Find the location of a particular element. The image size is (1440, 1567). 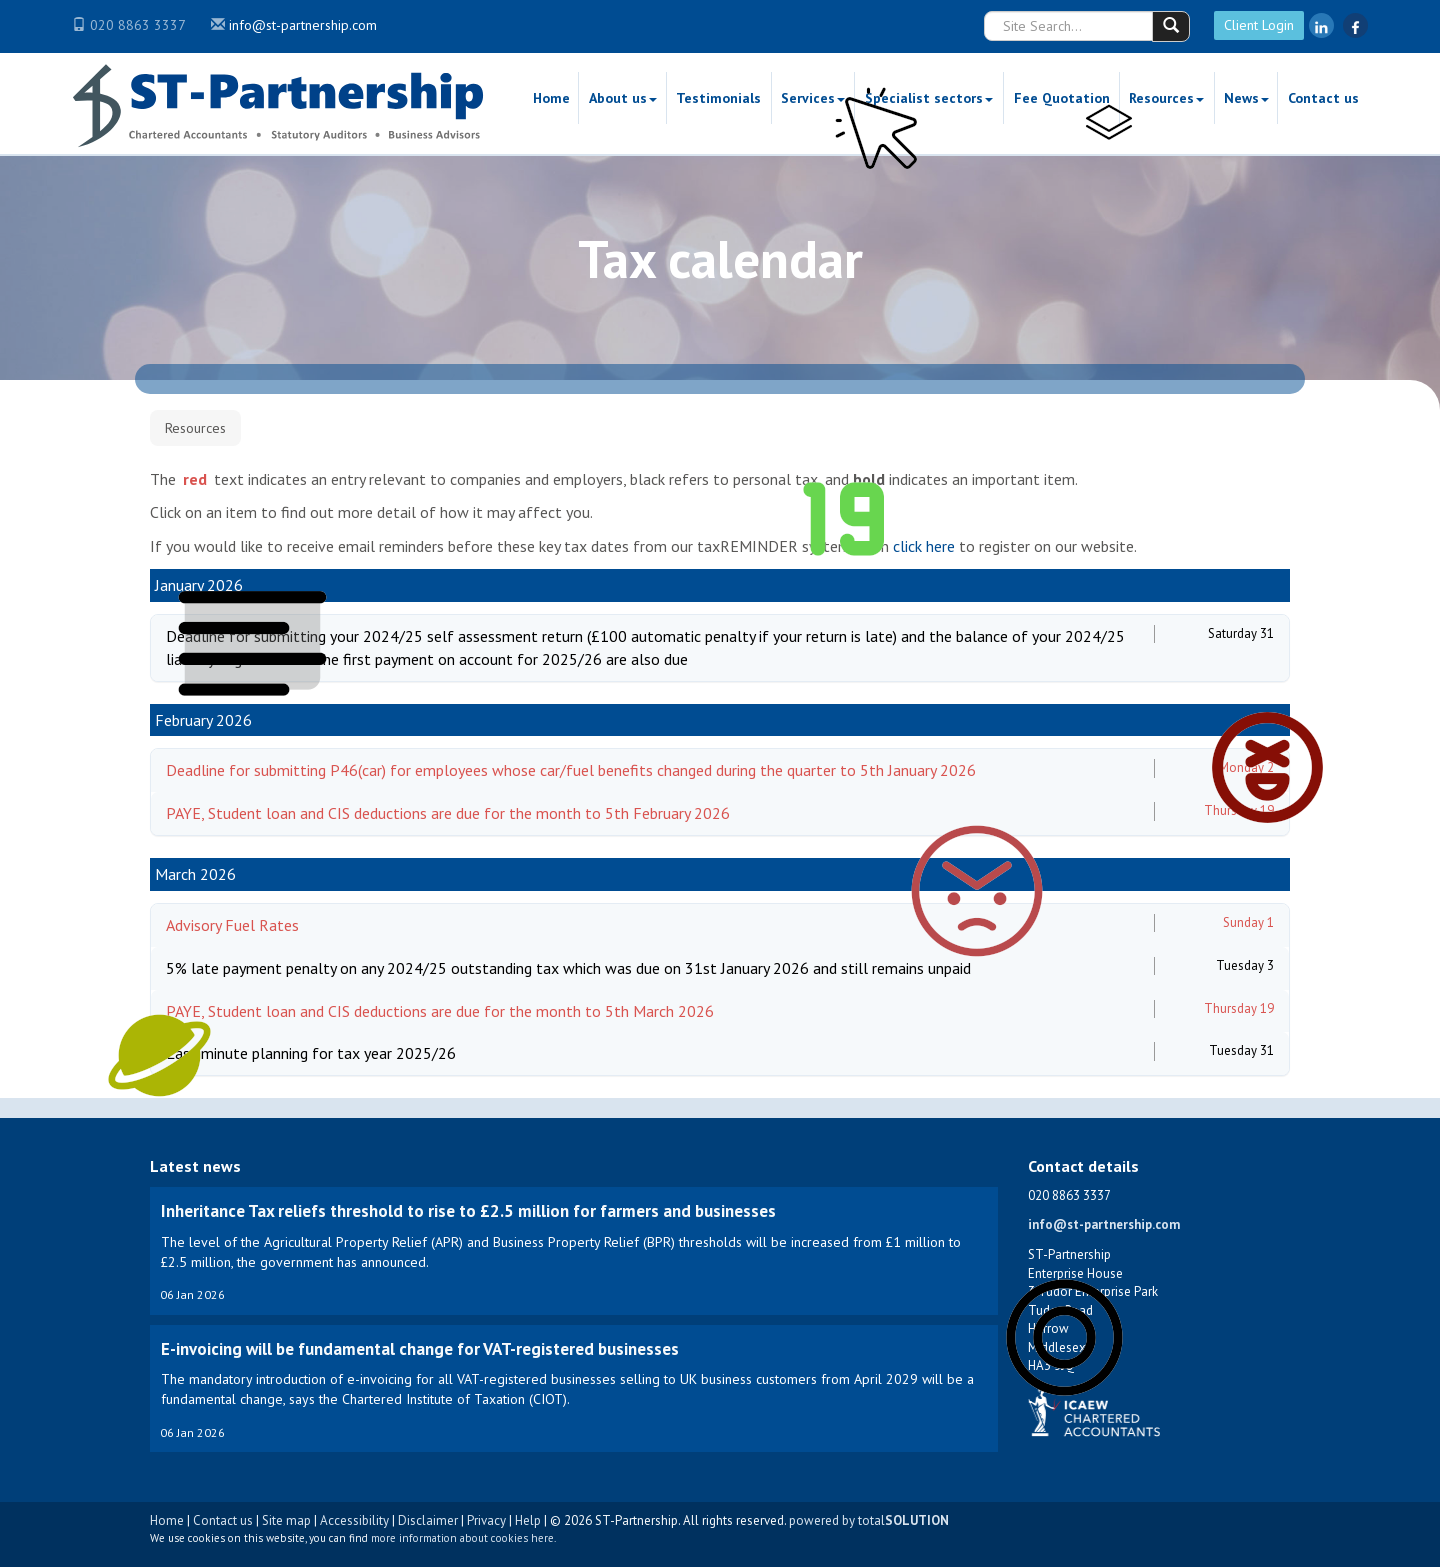

explore global or worldwide content is located at coordinates (159, 1055).